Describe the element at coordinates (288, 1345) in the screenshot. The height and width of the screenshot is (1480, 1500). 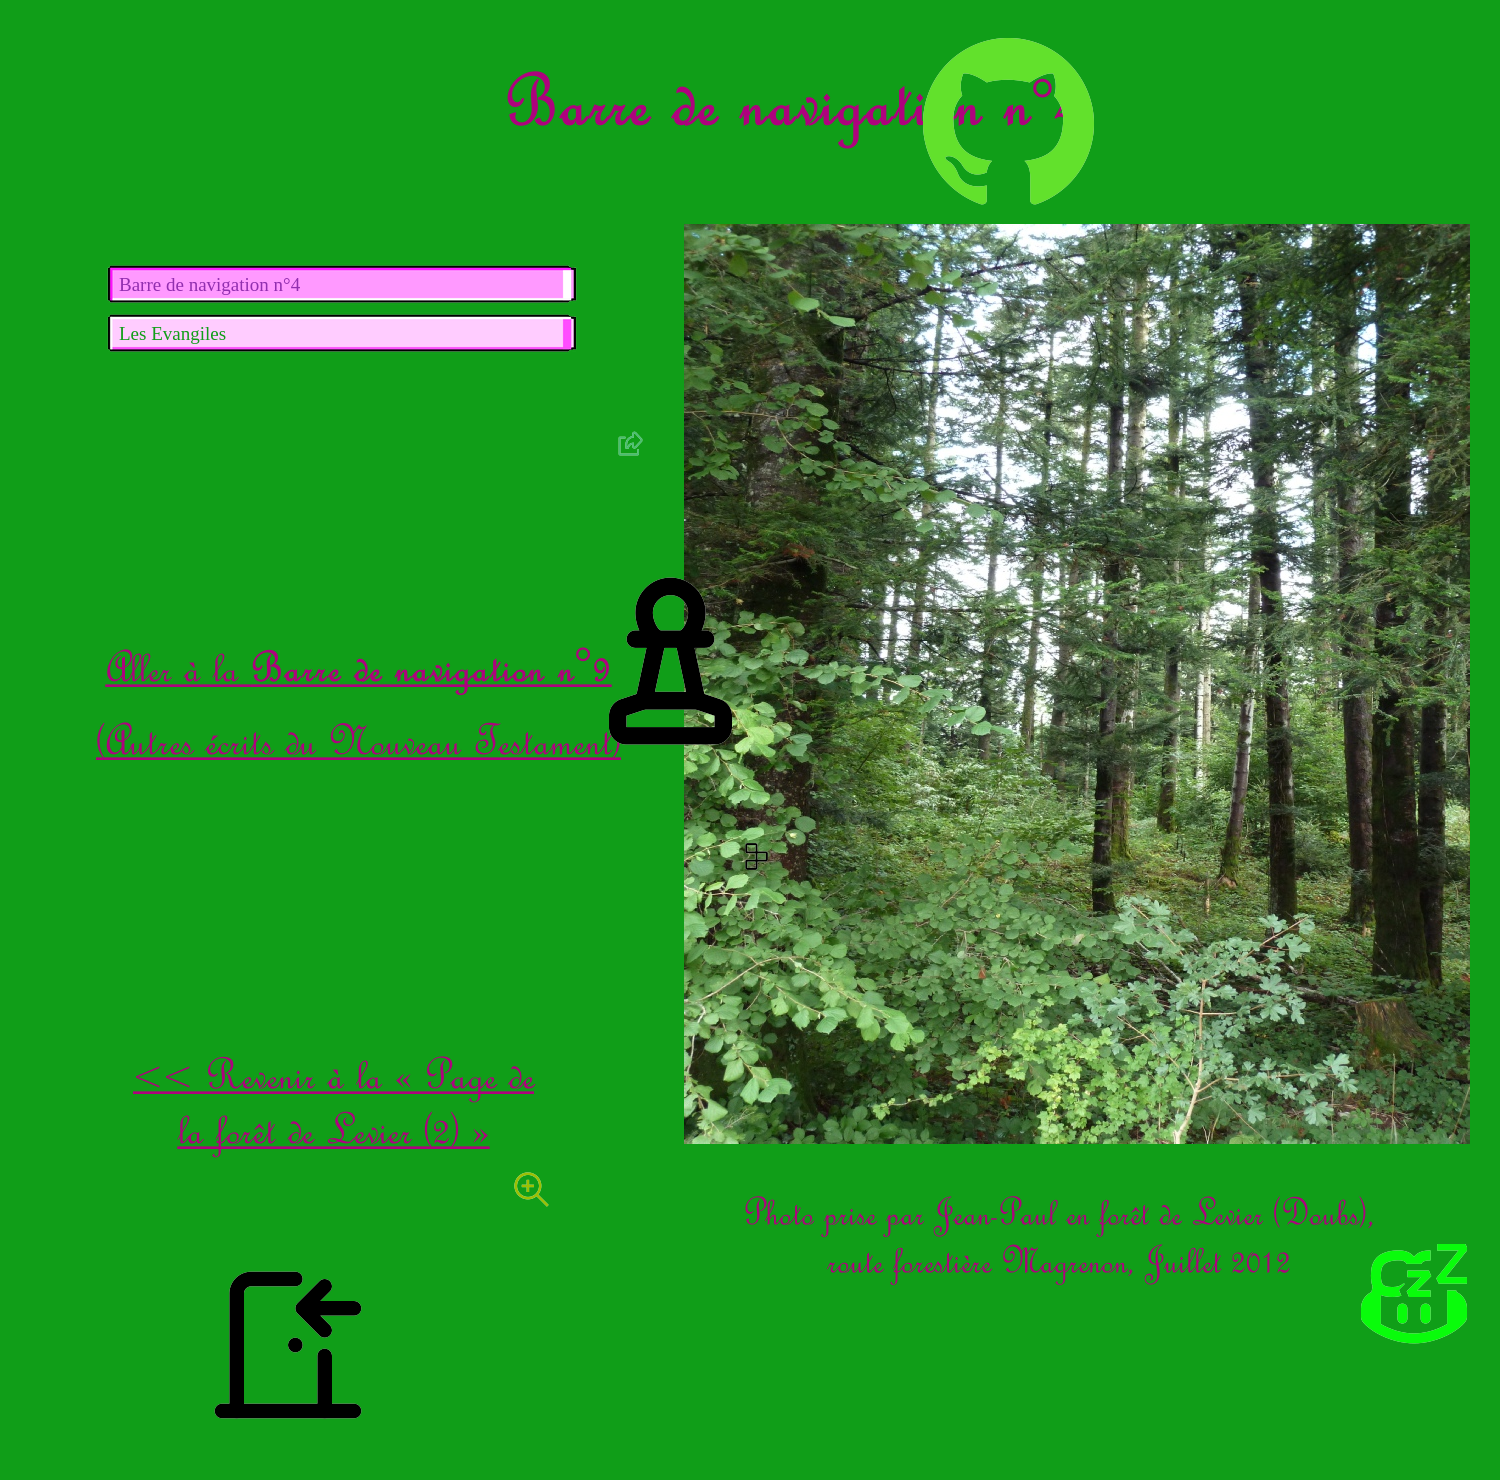
I see `log in or sign in to your account` at that location.